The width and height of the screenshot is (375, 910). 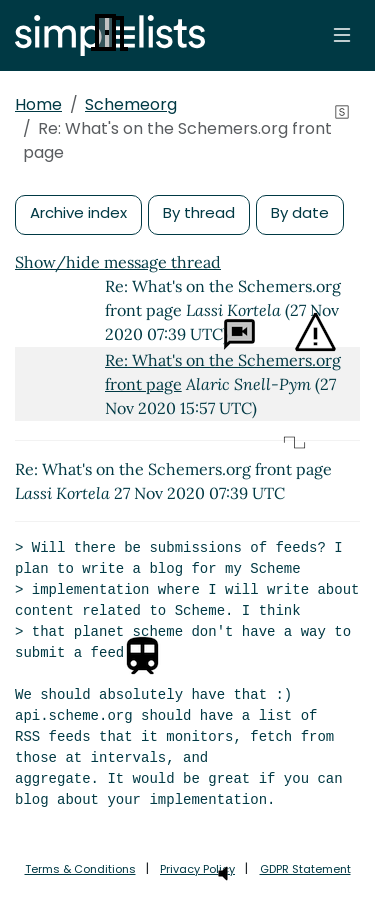 I want to click on mute or unmute audio, so click(x=223, y=873).